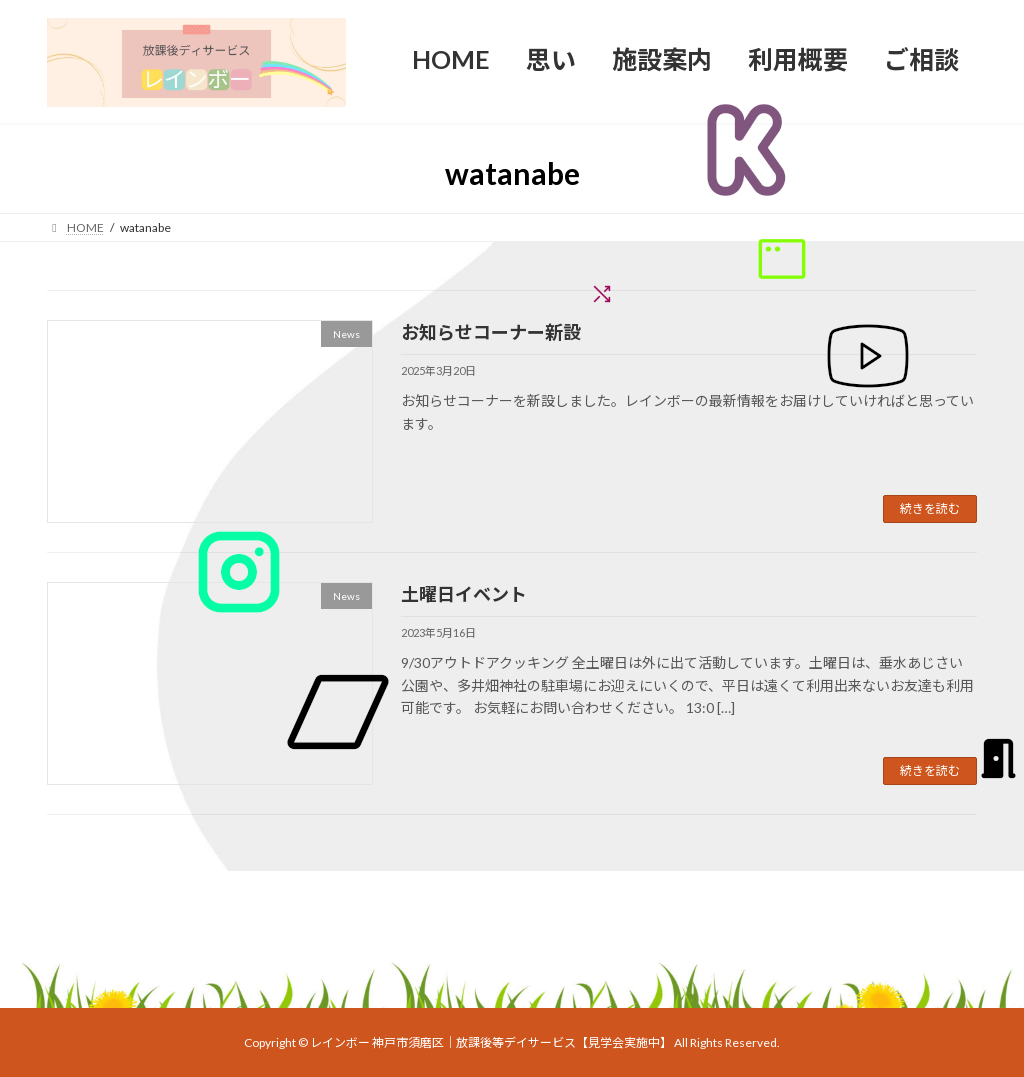 This screenshot has width=1024, height=1077. I want to click on open Instagram app, so click(239, 572).